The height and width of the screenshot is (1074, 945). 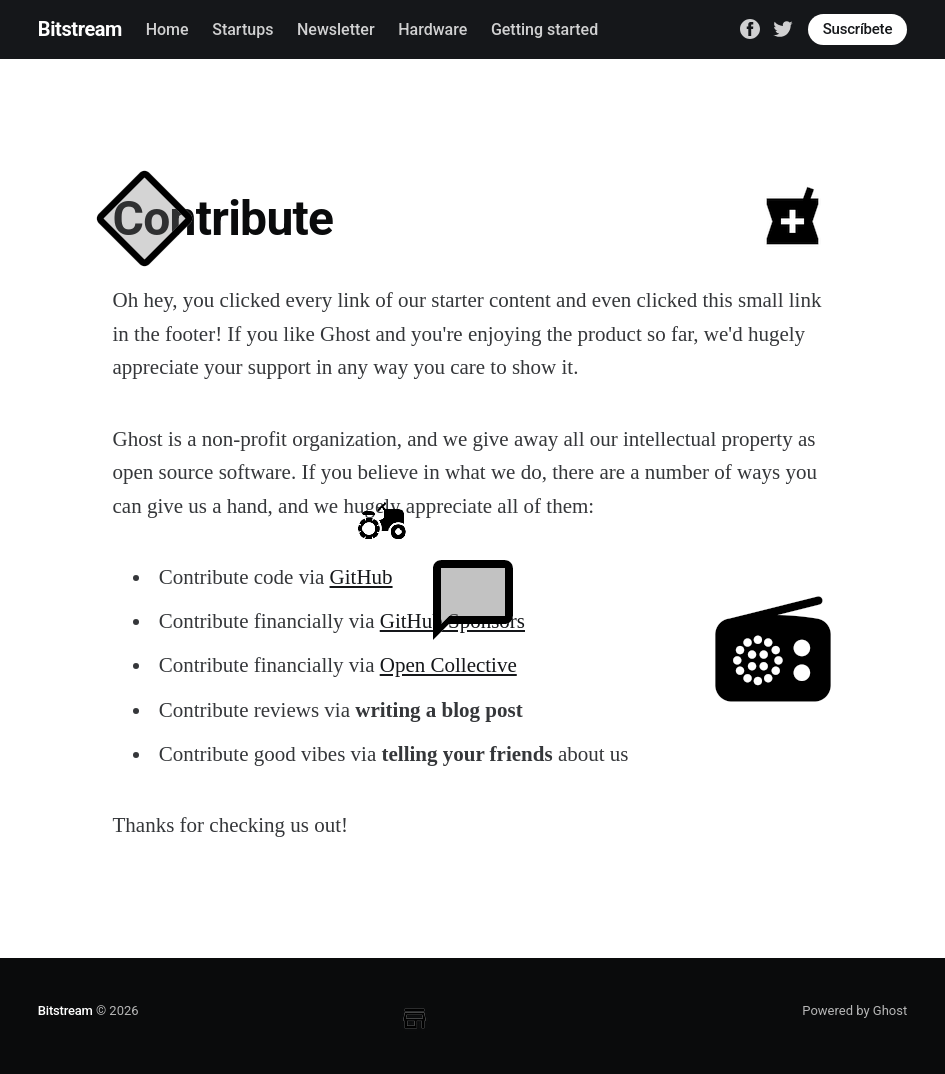 What do you see at coordinates (382, 522) in the screenshot?
I see `access agricultural or farming features` at bounding box center [382, 522].